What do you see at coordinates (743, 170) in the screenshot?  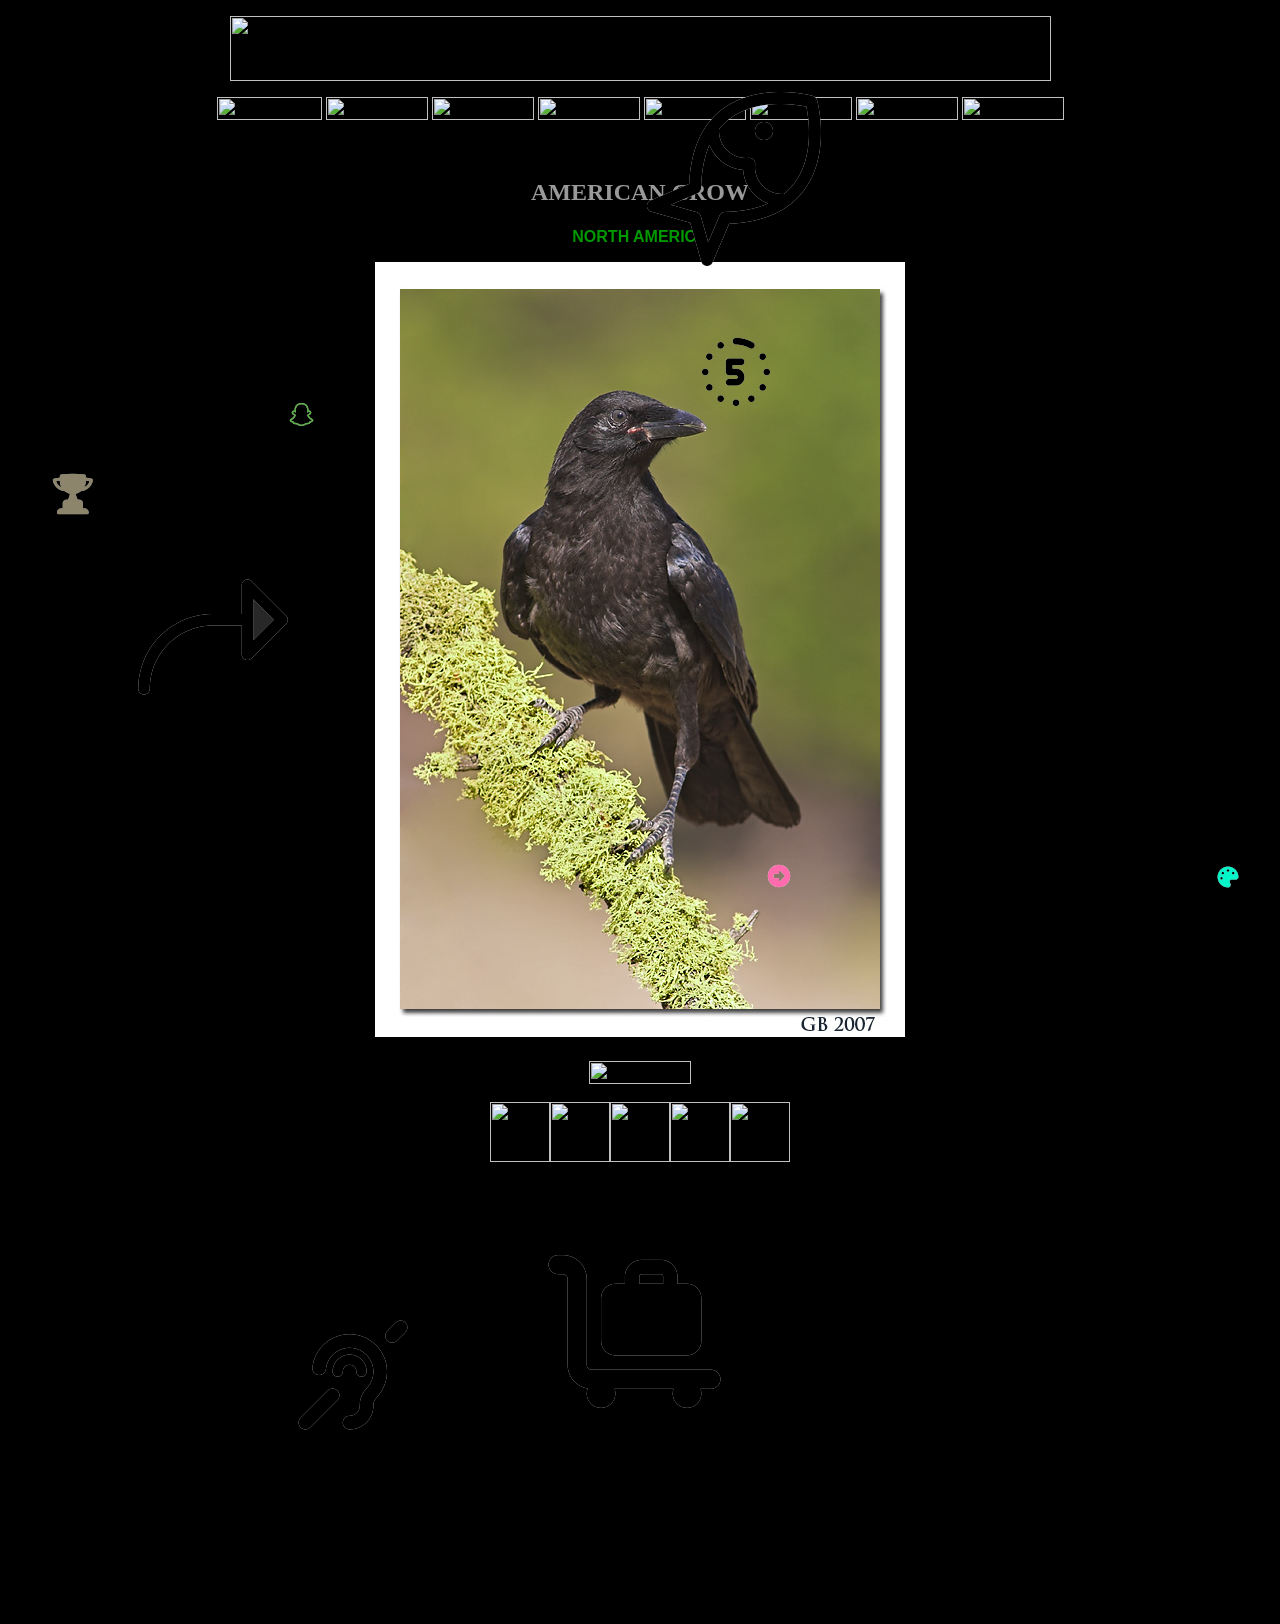 I see `indicates seafood or fish-related content` at bounding box center [743, 170].